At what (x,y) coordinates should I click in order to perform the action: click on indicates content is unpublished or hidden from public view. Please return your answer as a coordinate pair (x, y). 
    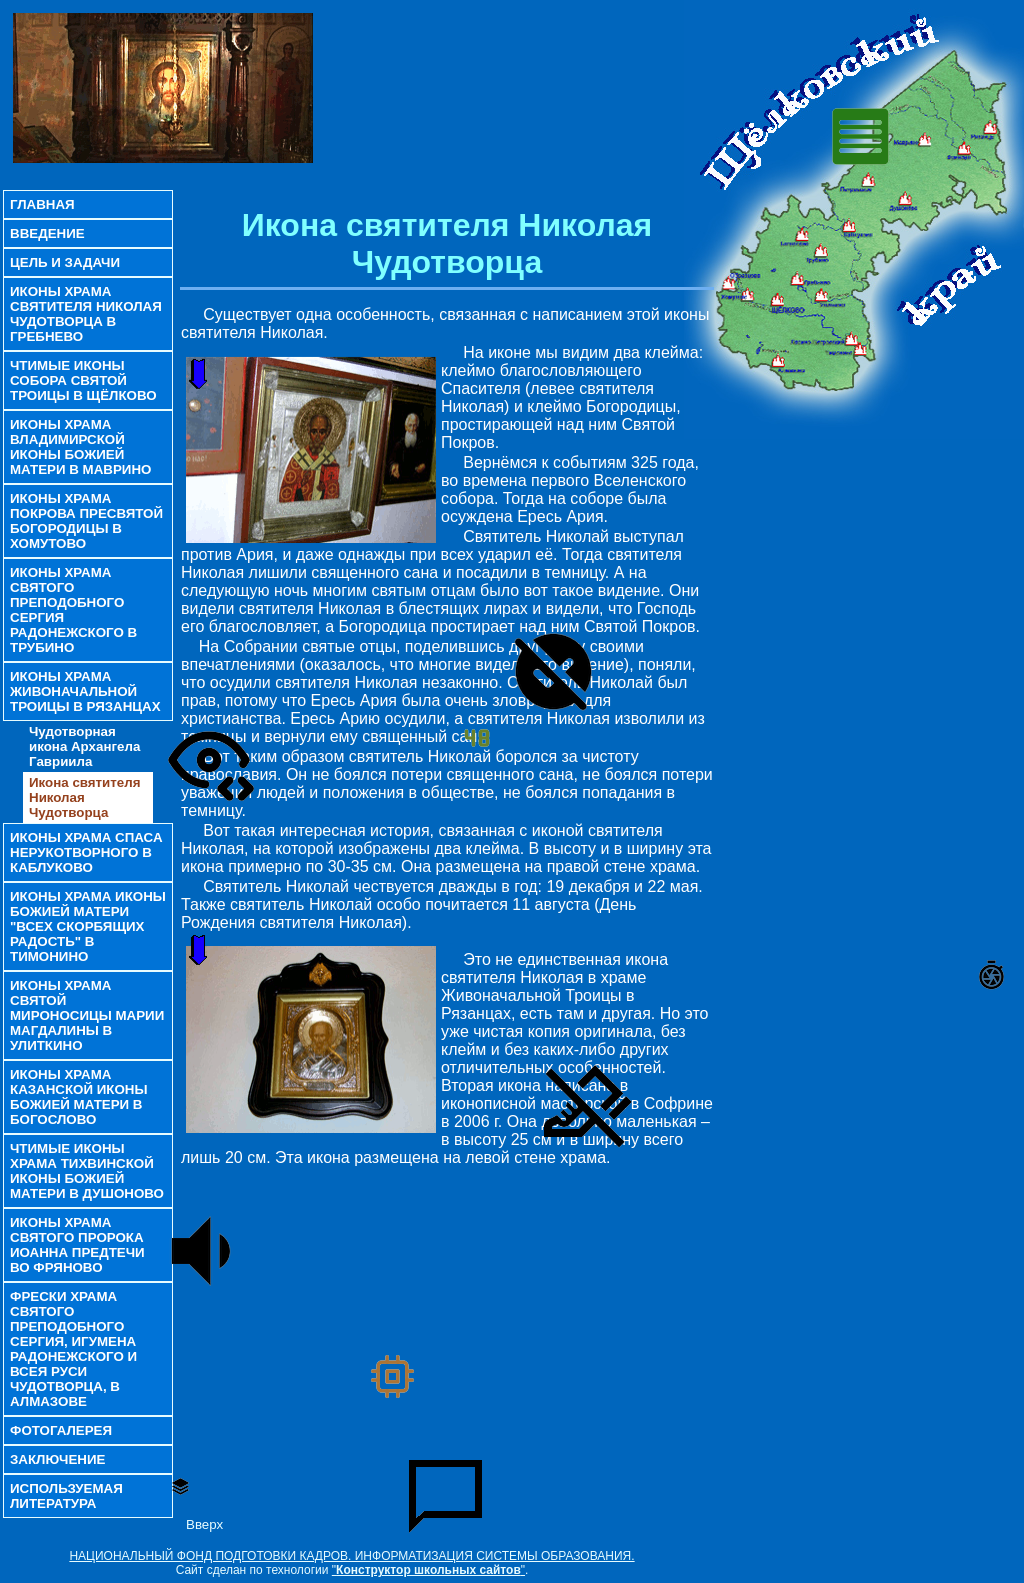
    Looking at the image, I should click on (553, 671).